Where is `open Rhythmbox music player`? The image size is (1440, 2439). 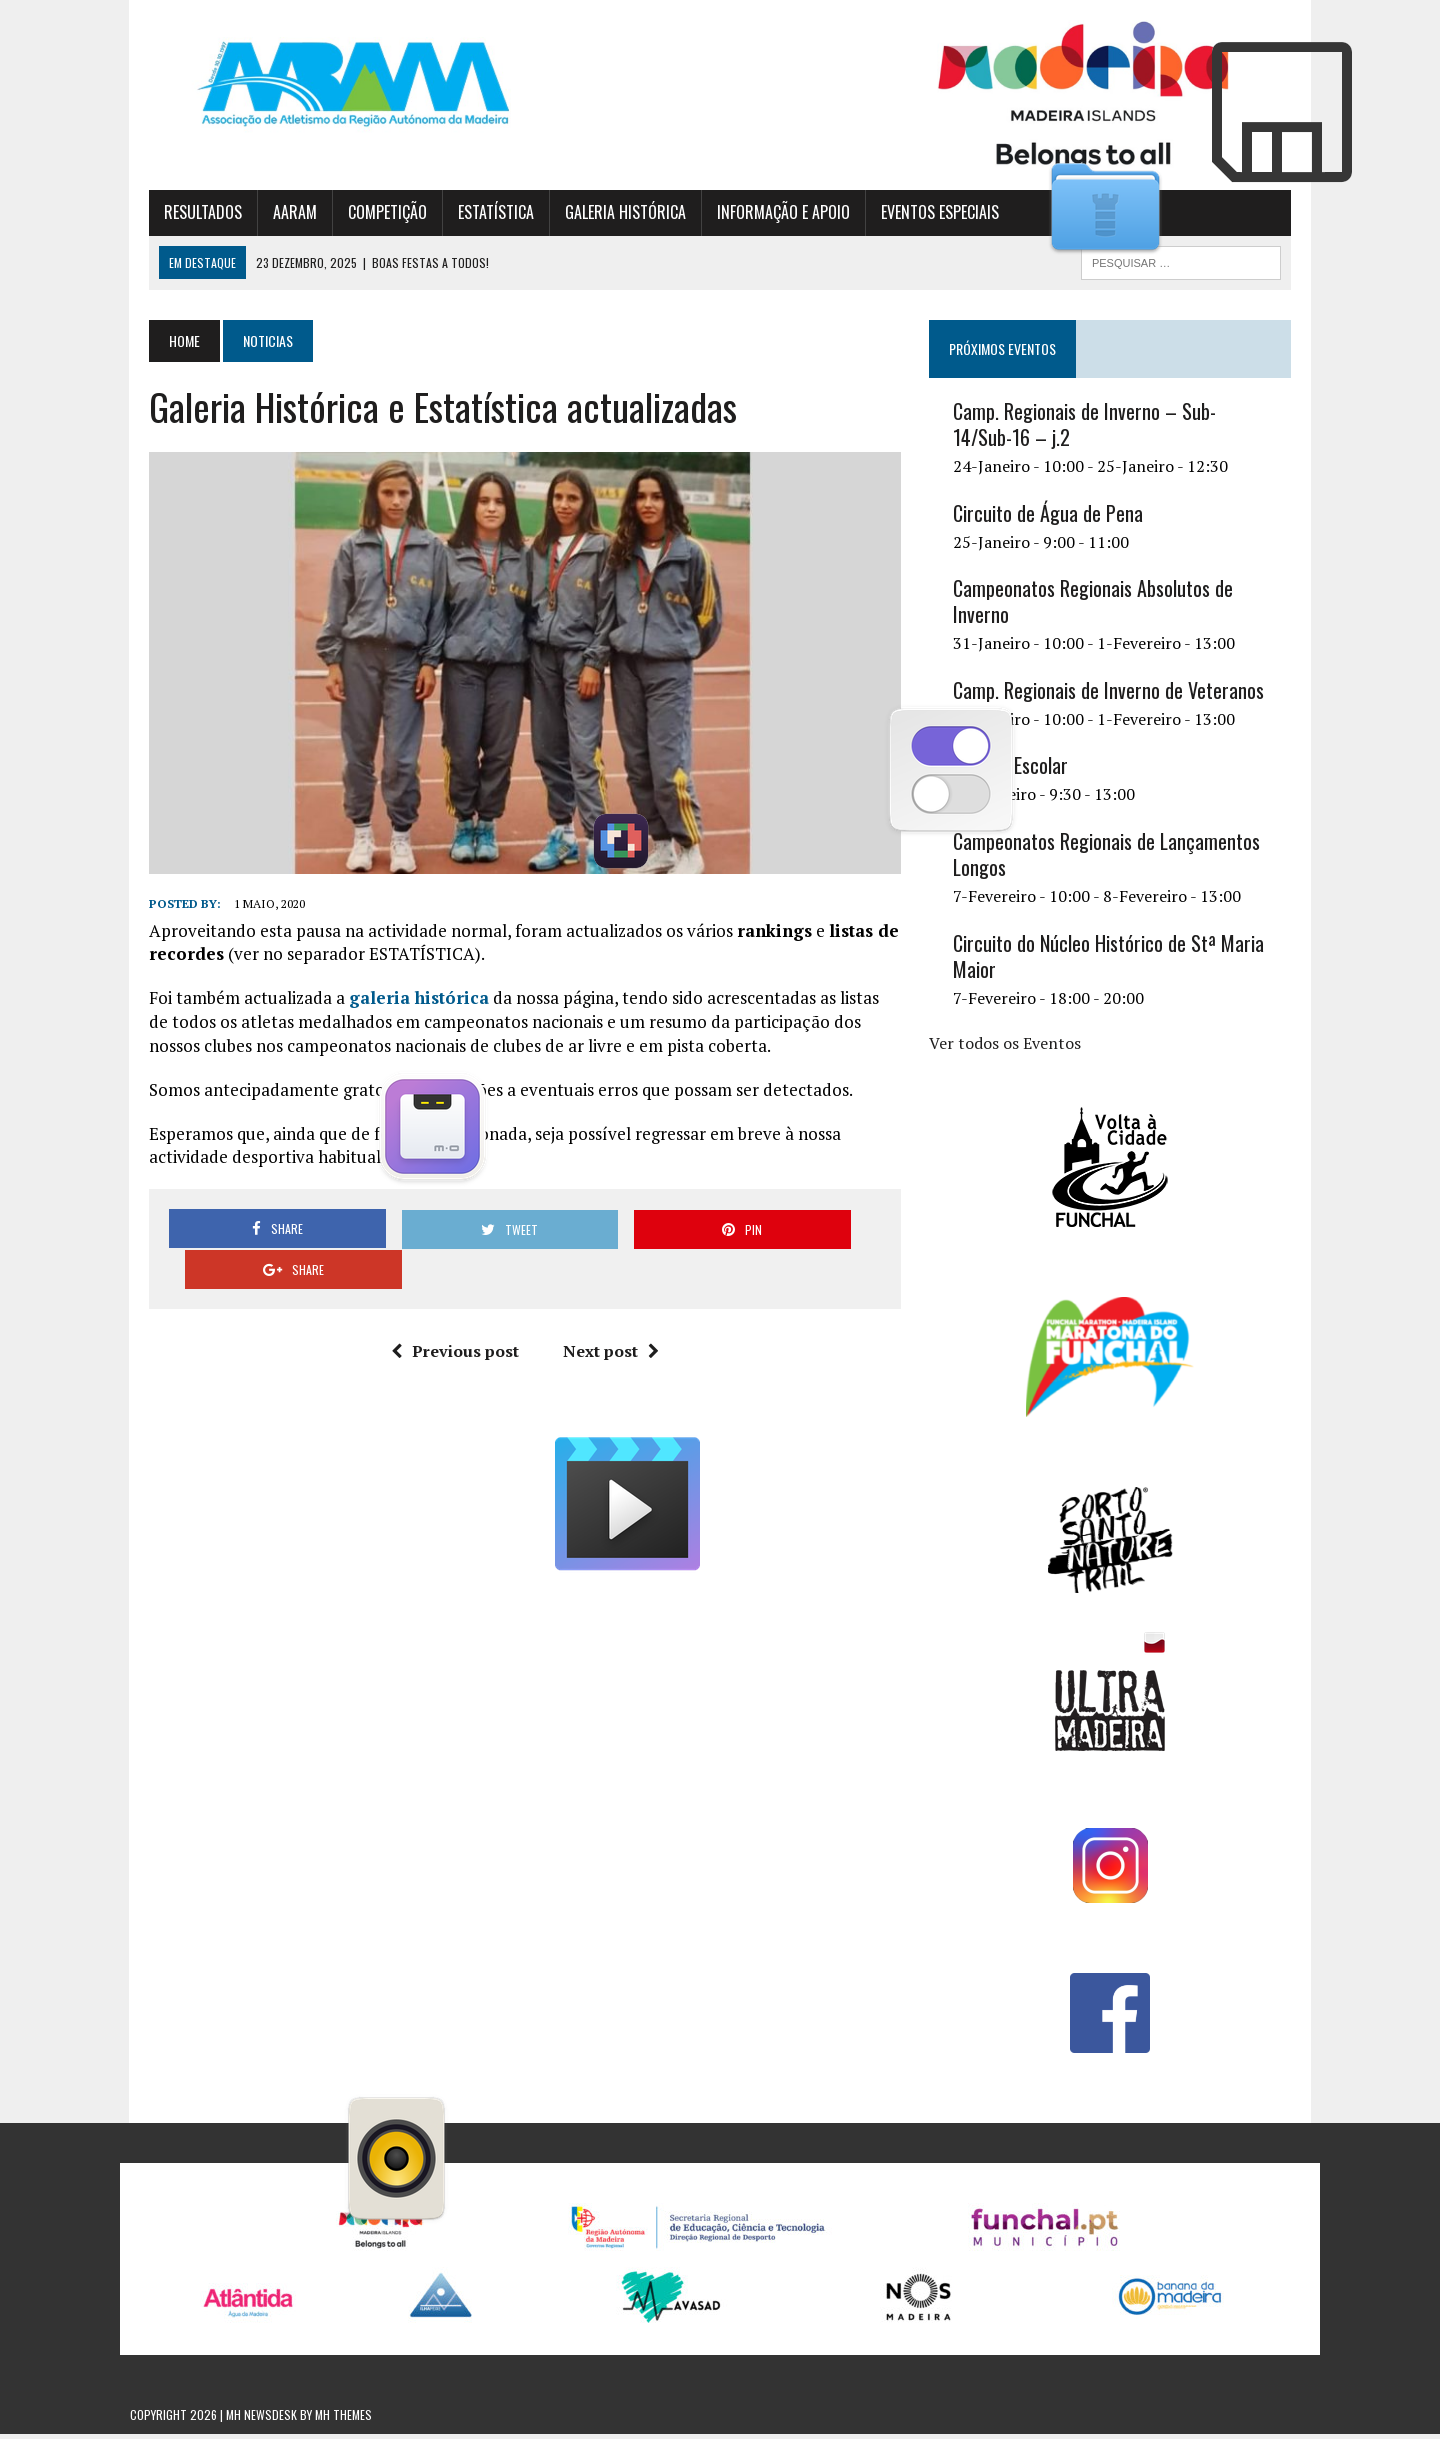
open Rhythmbox music player is located at coordinates (396, 2158).